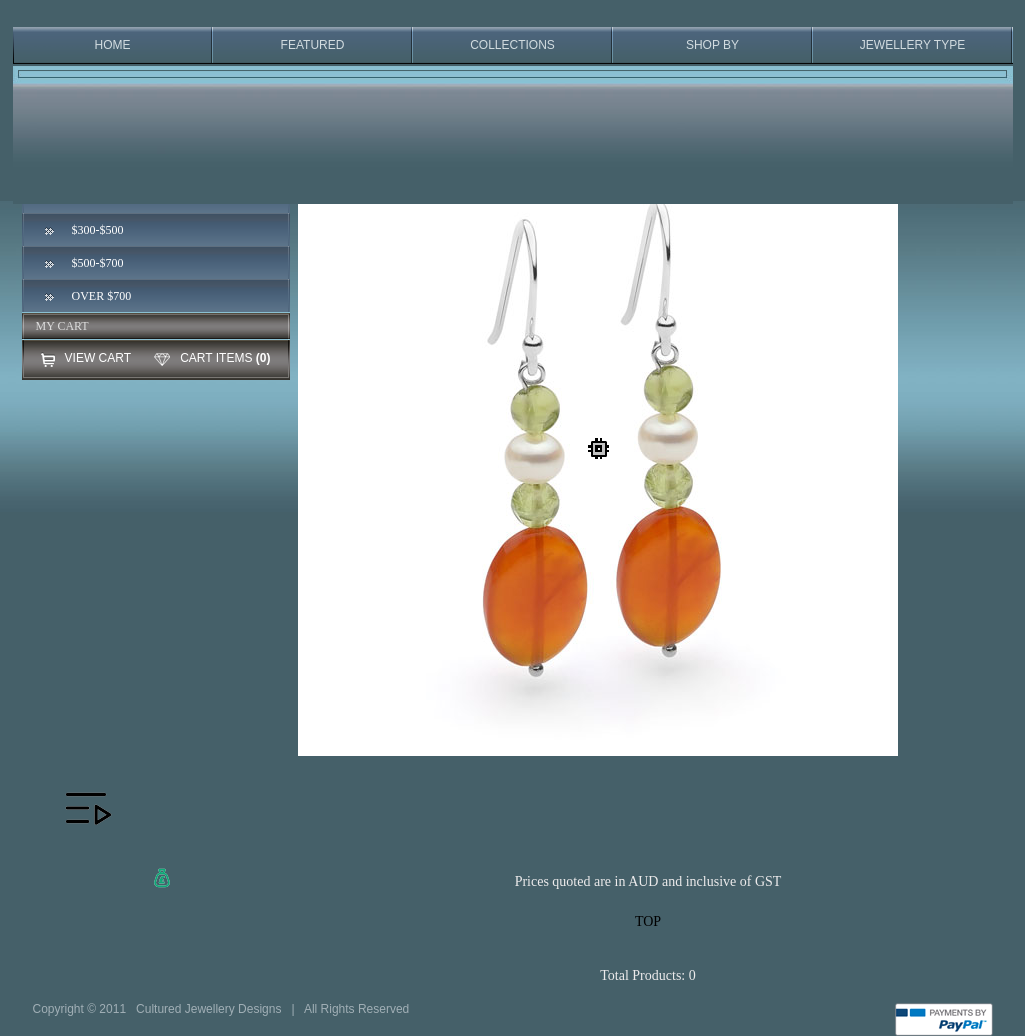 This screenshot has width=1025, height=1036. I want to click on view device memory or RAM usage, so click(599, 449).